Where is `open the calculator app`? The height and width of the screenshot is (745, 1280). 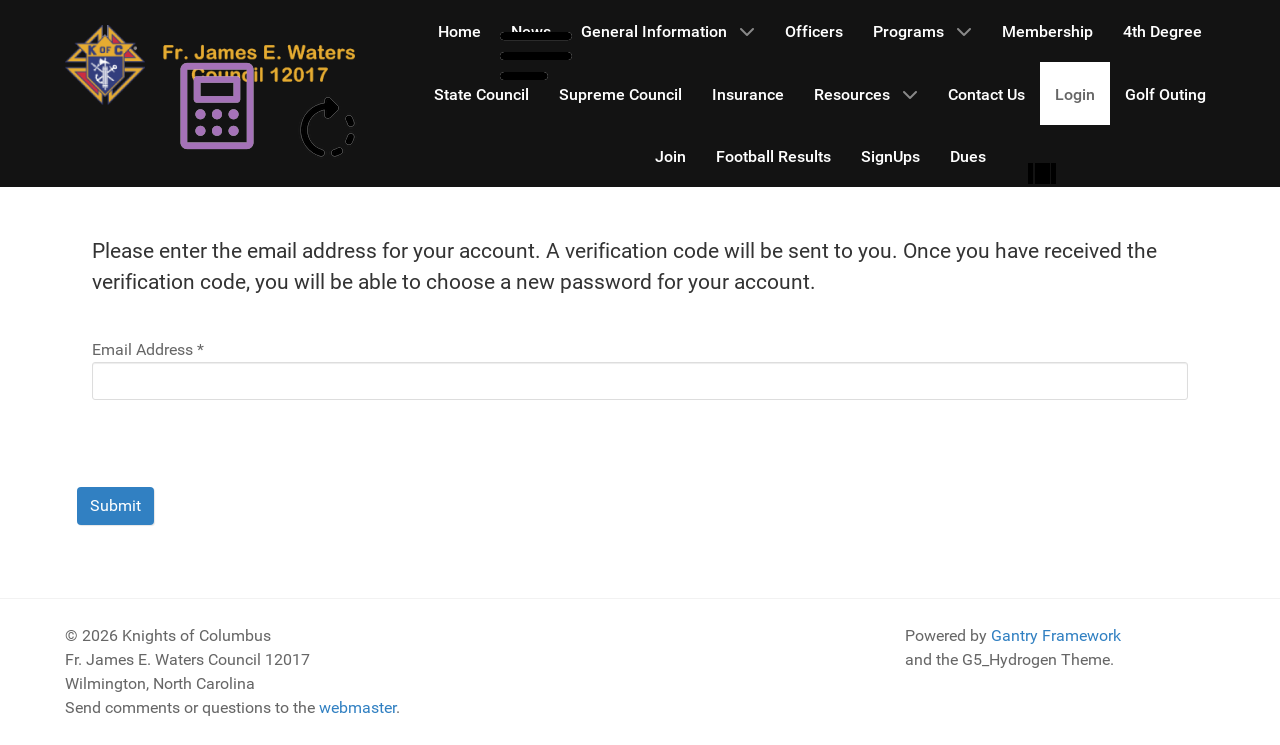 open the calculator app is located at coordinates (217, 106).